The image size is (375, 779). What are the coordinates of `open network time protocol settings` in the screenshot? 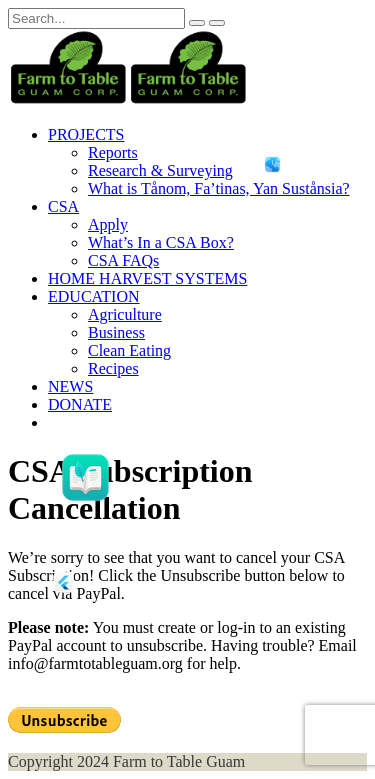 It's located at (272, 164).